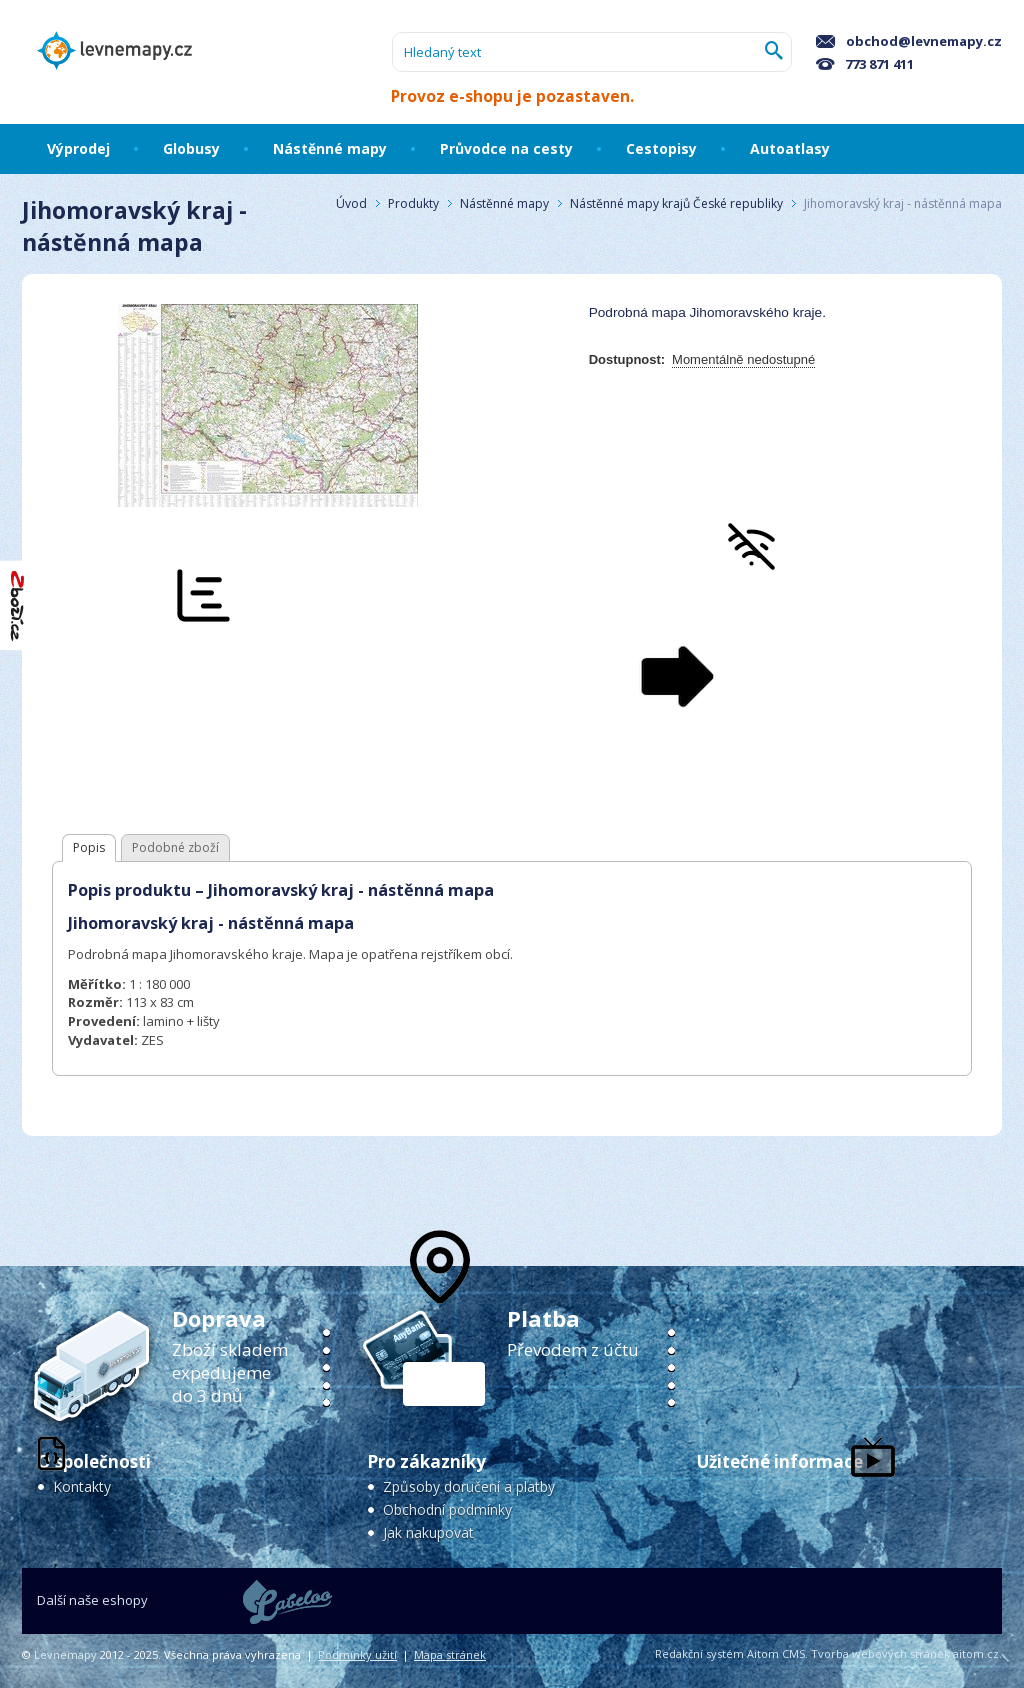 This screenshot has width=1024, height=1688. I want to click on view project timeline or schedule, so click(203, 595).